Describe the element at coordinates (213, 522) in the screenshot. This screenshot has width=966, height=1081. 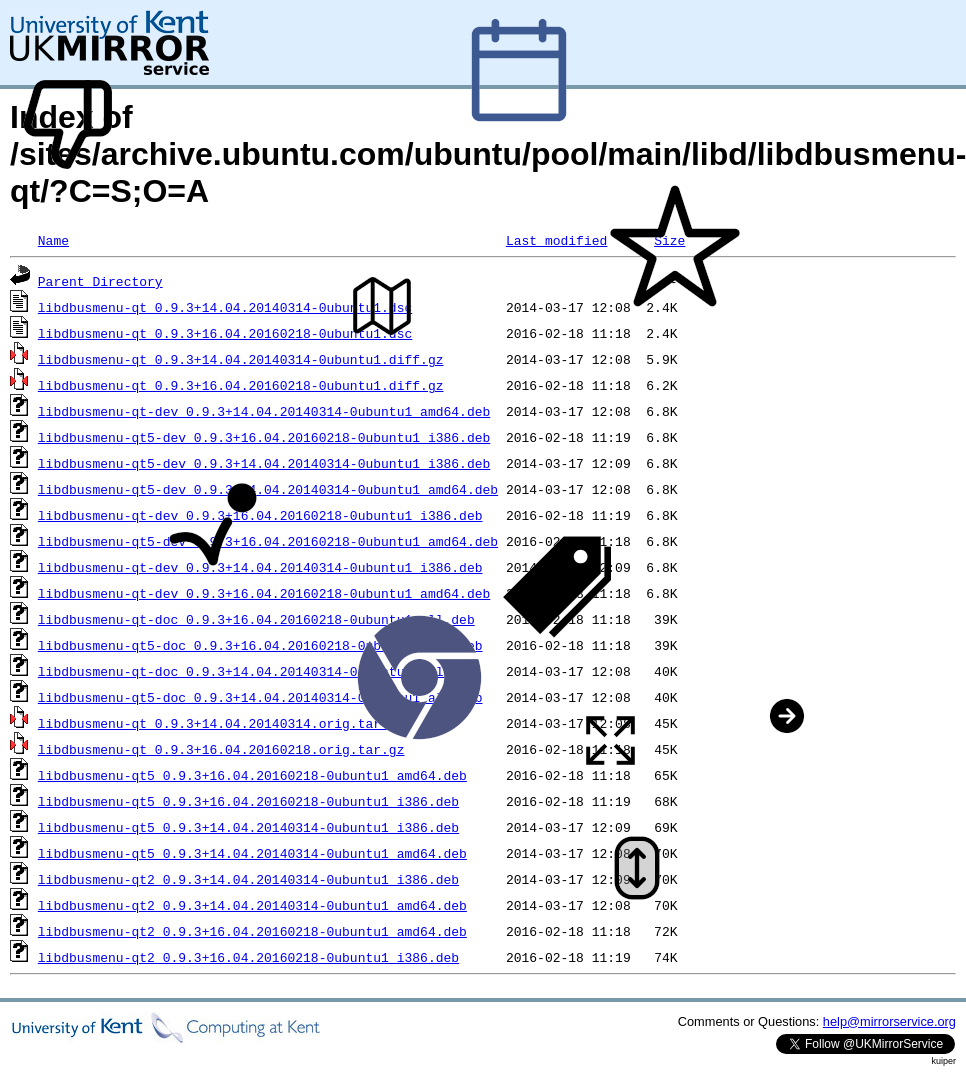
I see `indicates a bounce or rebound animation to the right` at that location.